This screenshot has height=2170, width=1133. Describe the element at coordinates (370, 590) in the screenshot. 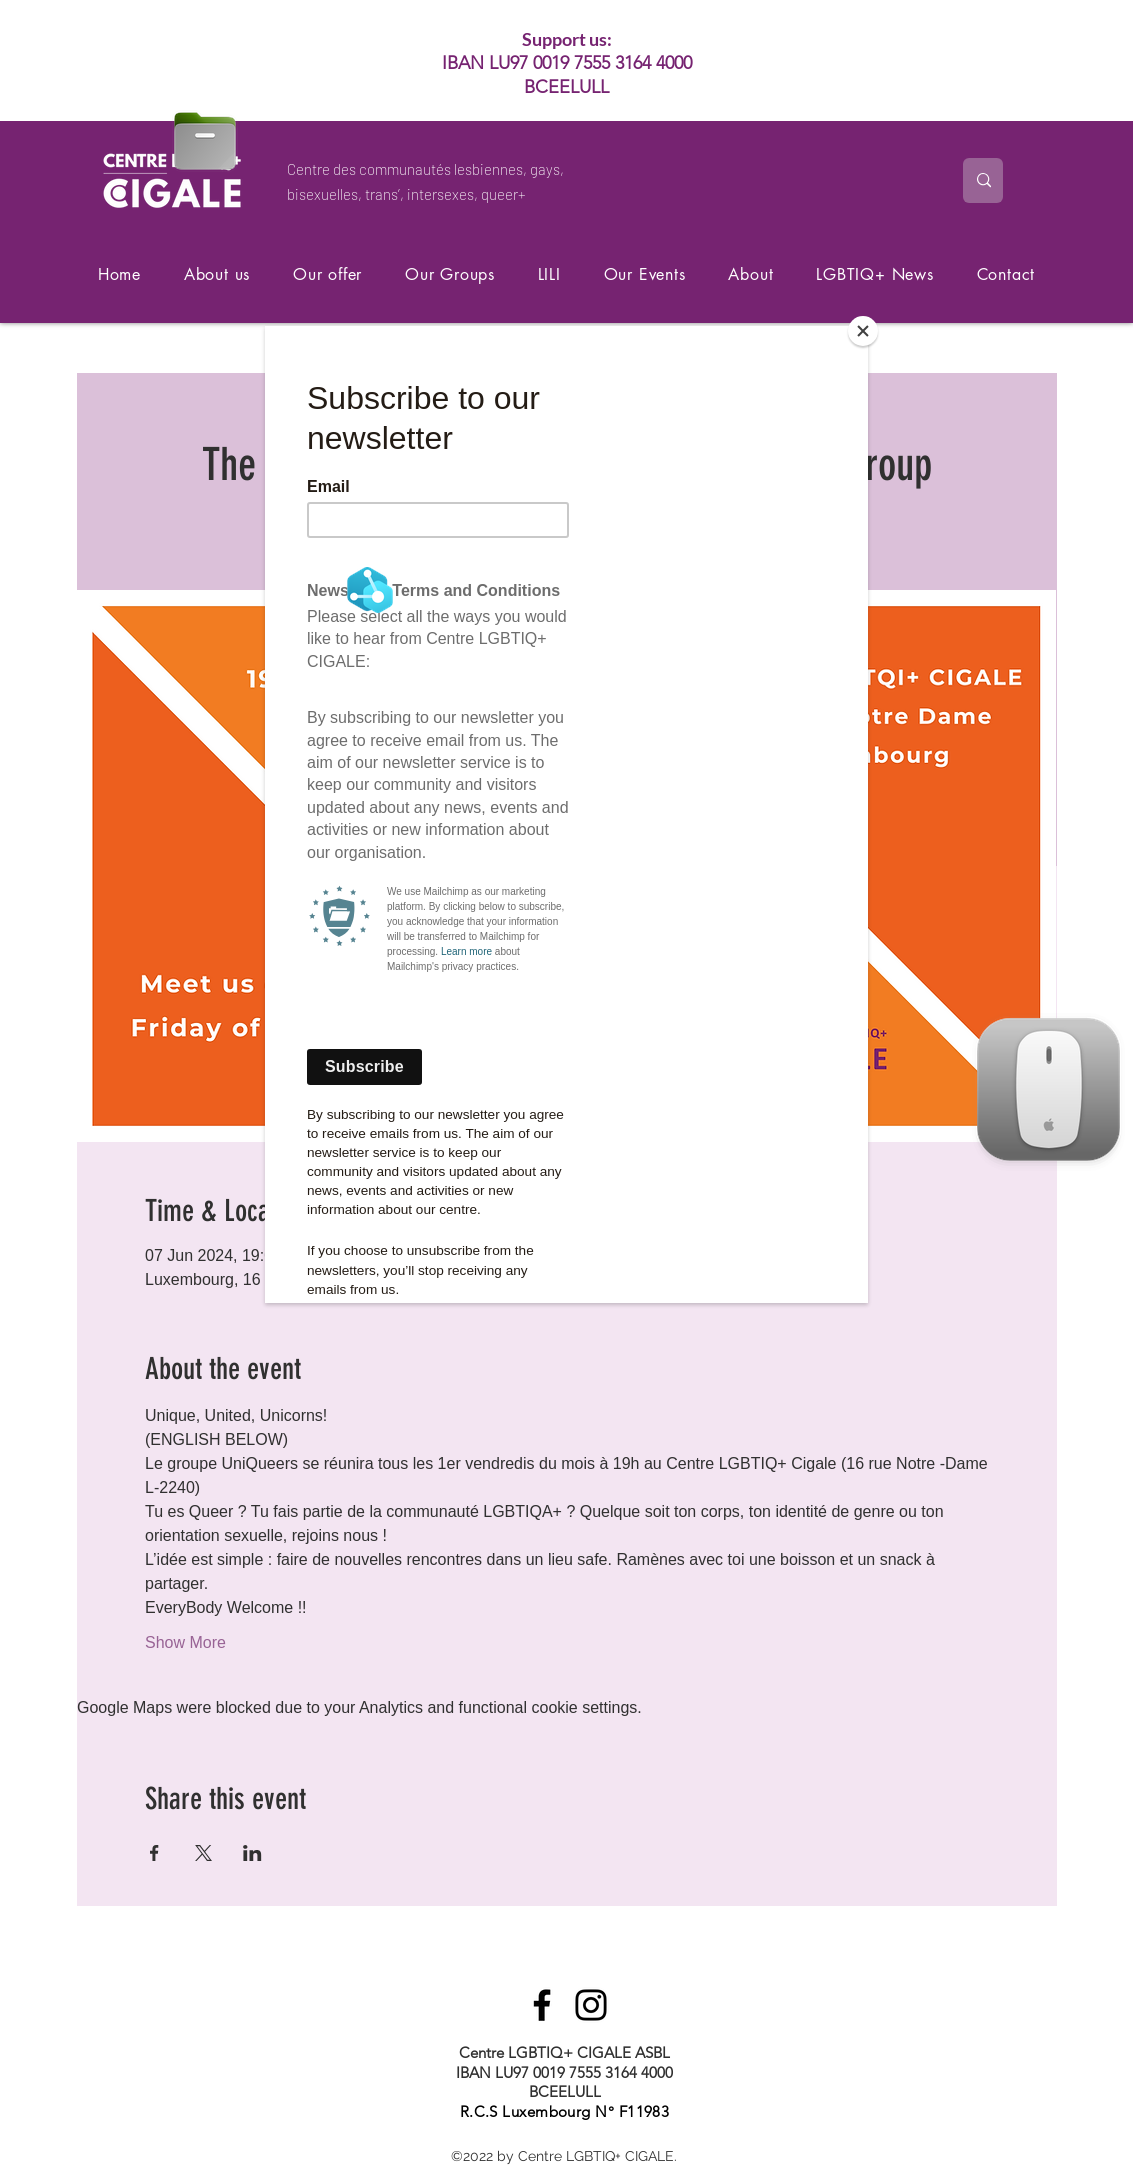

I see `open the twins app for managing paired or linked items` at that location.